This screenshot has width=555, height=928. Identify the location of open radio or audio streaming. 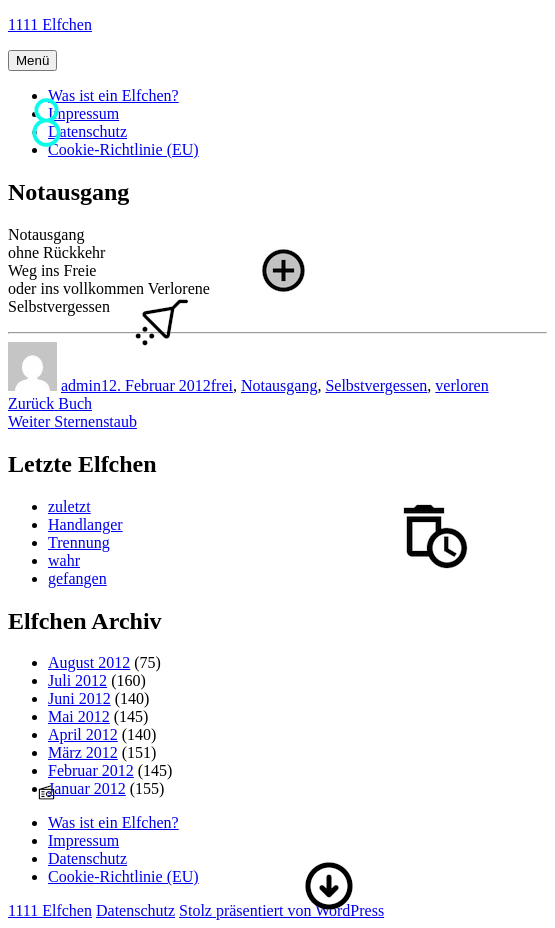
(46, 793).